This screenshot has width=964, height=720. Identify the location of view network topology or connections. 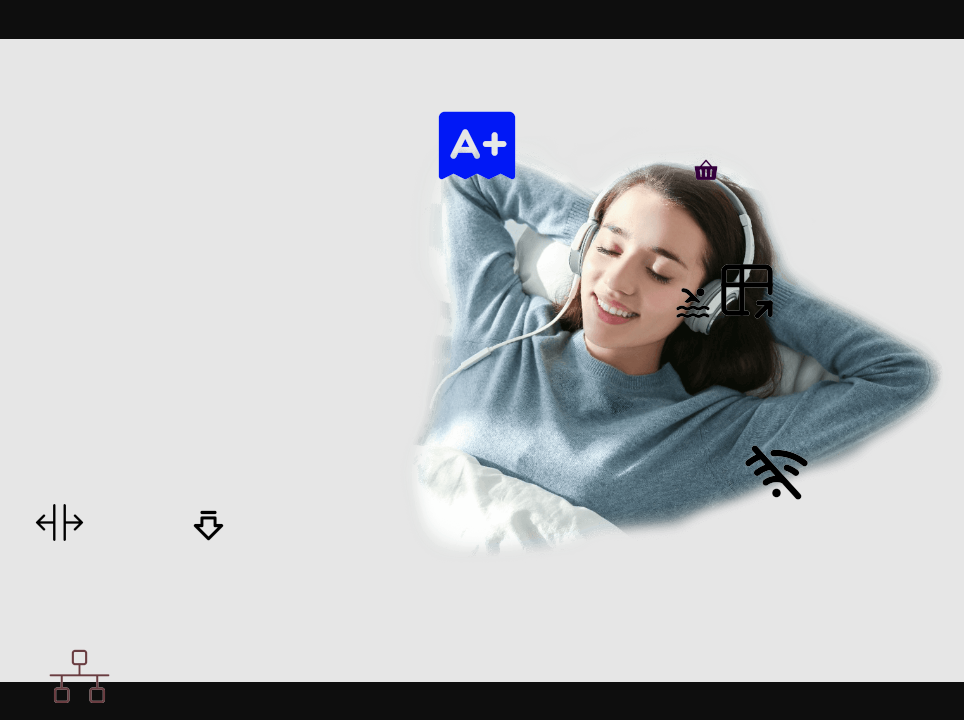
(79, 677).